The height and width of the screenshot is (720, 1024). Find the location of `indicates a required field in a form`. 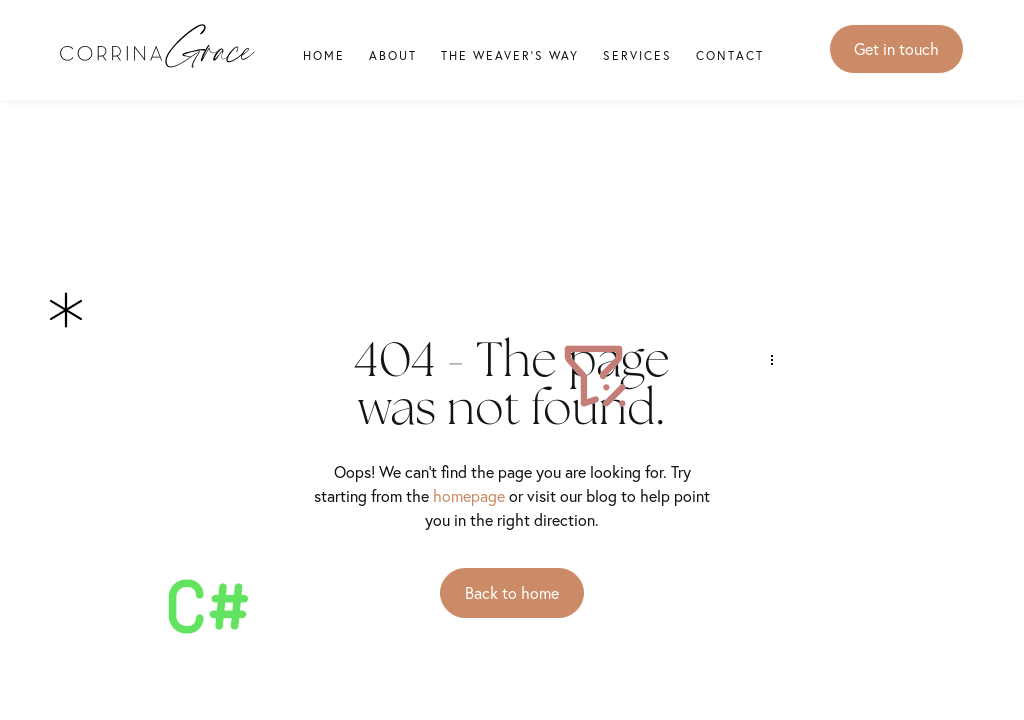

indicates a required field in a form is located at coordinates (66, 310).